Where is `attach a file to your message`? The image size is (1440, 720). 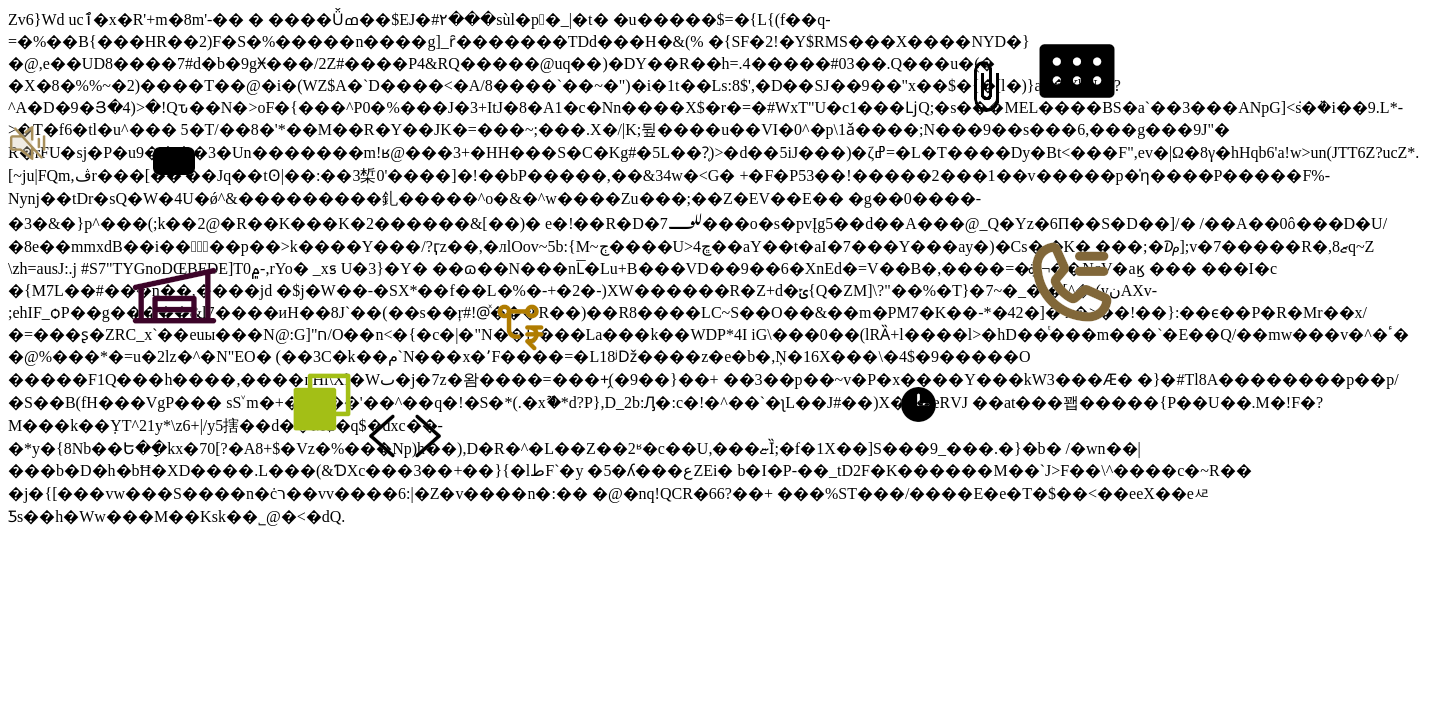
attach a file to your message is located at coordinates (985, 86).